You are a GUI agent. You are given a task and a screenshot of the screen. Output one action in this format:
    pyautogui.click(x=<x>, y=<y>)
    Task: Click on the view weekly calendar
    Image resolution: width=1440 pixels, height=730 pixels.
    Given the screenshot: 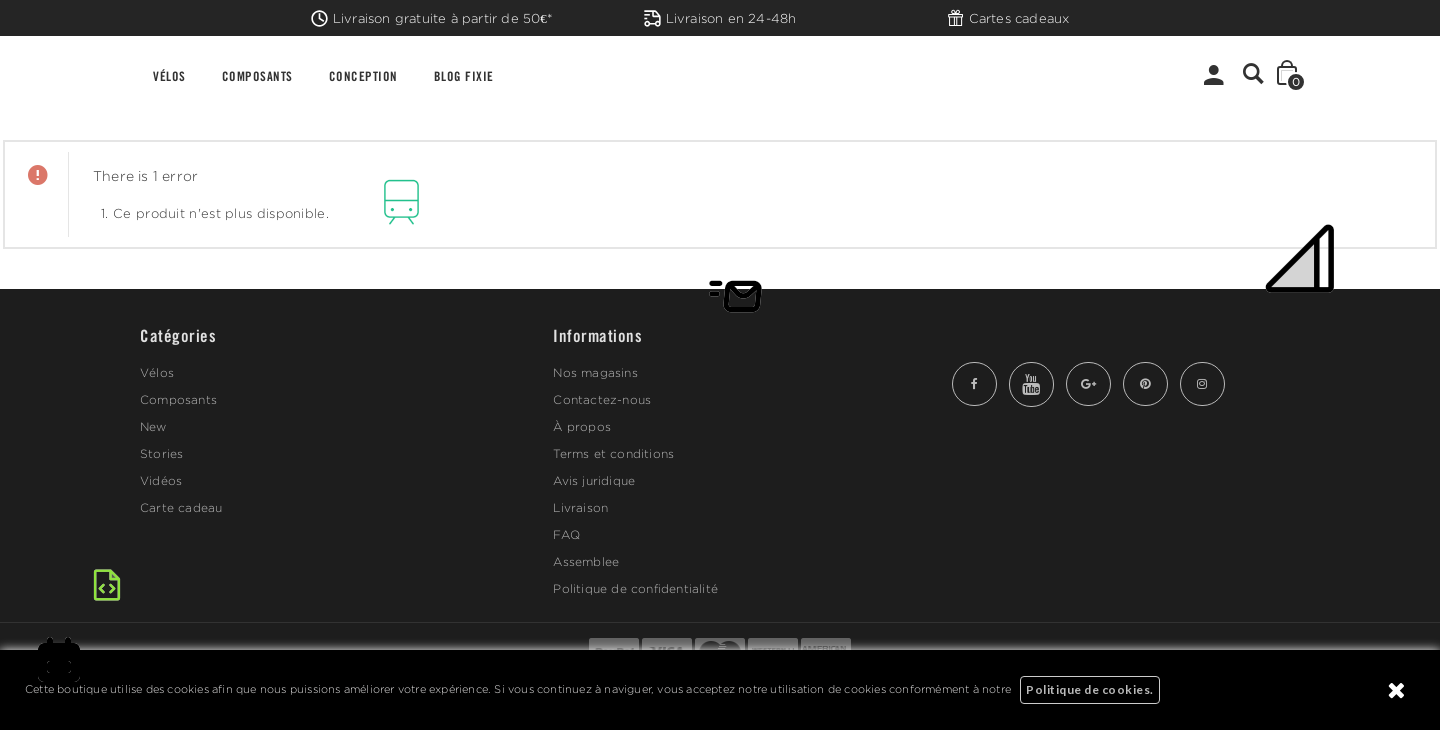 What is the action you would take?
    pyautogui.click(x=59, y=661)
    